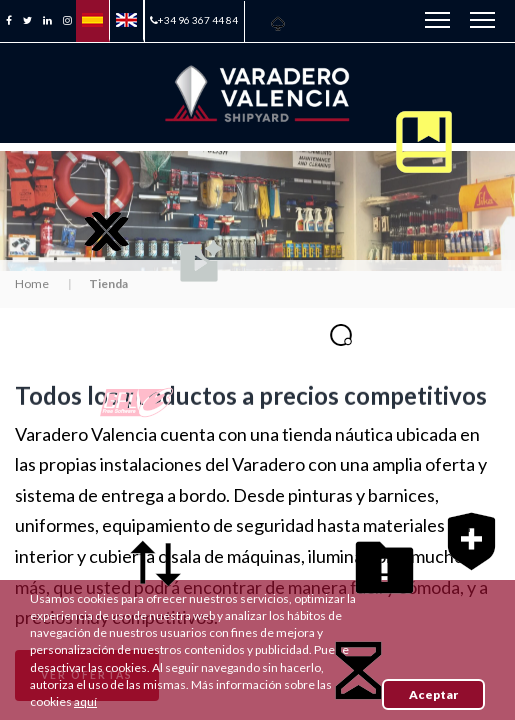 The image size is (515, 720). What do you see at coordinates (199, 263) in the screenshot?
I see `access AI-powered video editing tools` at bounding box center [199, 263].